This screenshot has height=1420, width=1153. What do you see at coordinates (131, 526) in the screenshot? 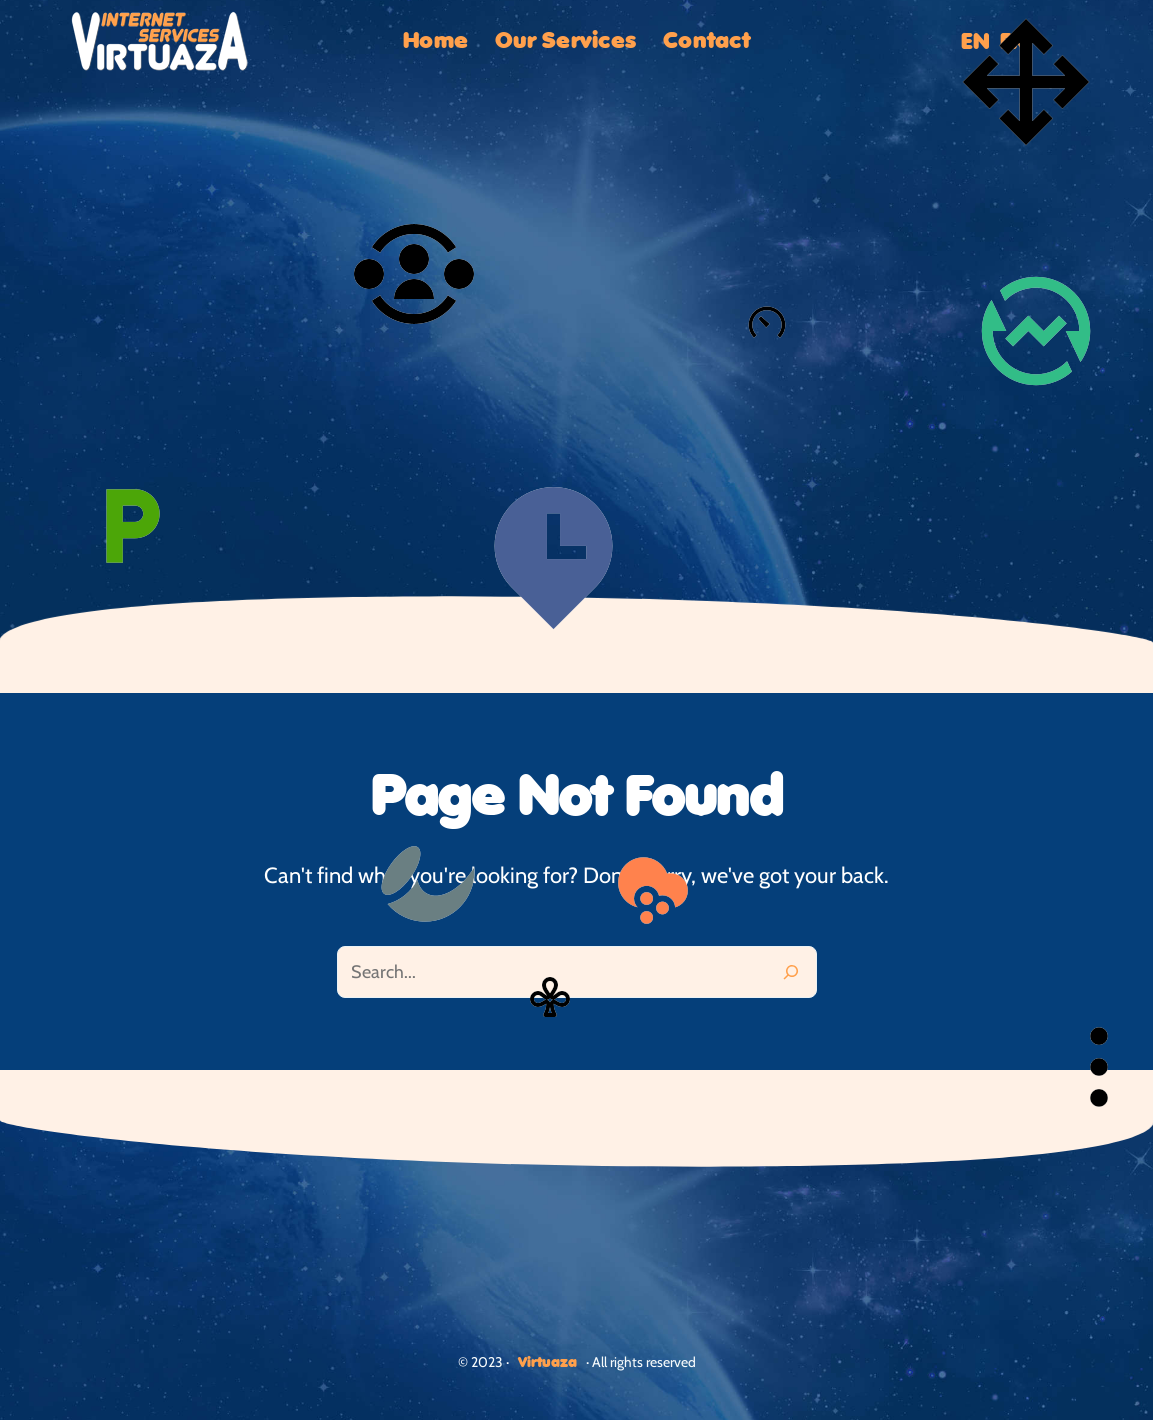
I see `indicates a parking area or facility` at bounding box center [131, 526].